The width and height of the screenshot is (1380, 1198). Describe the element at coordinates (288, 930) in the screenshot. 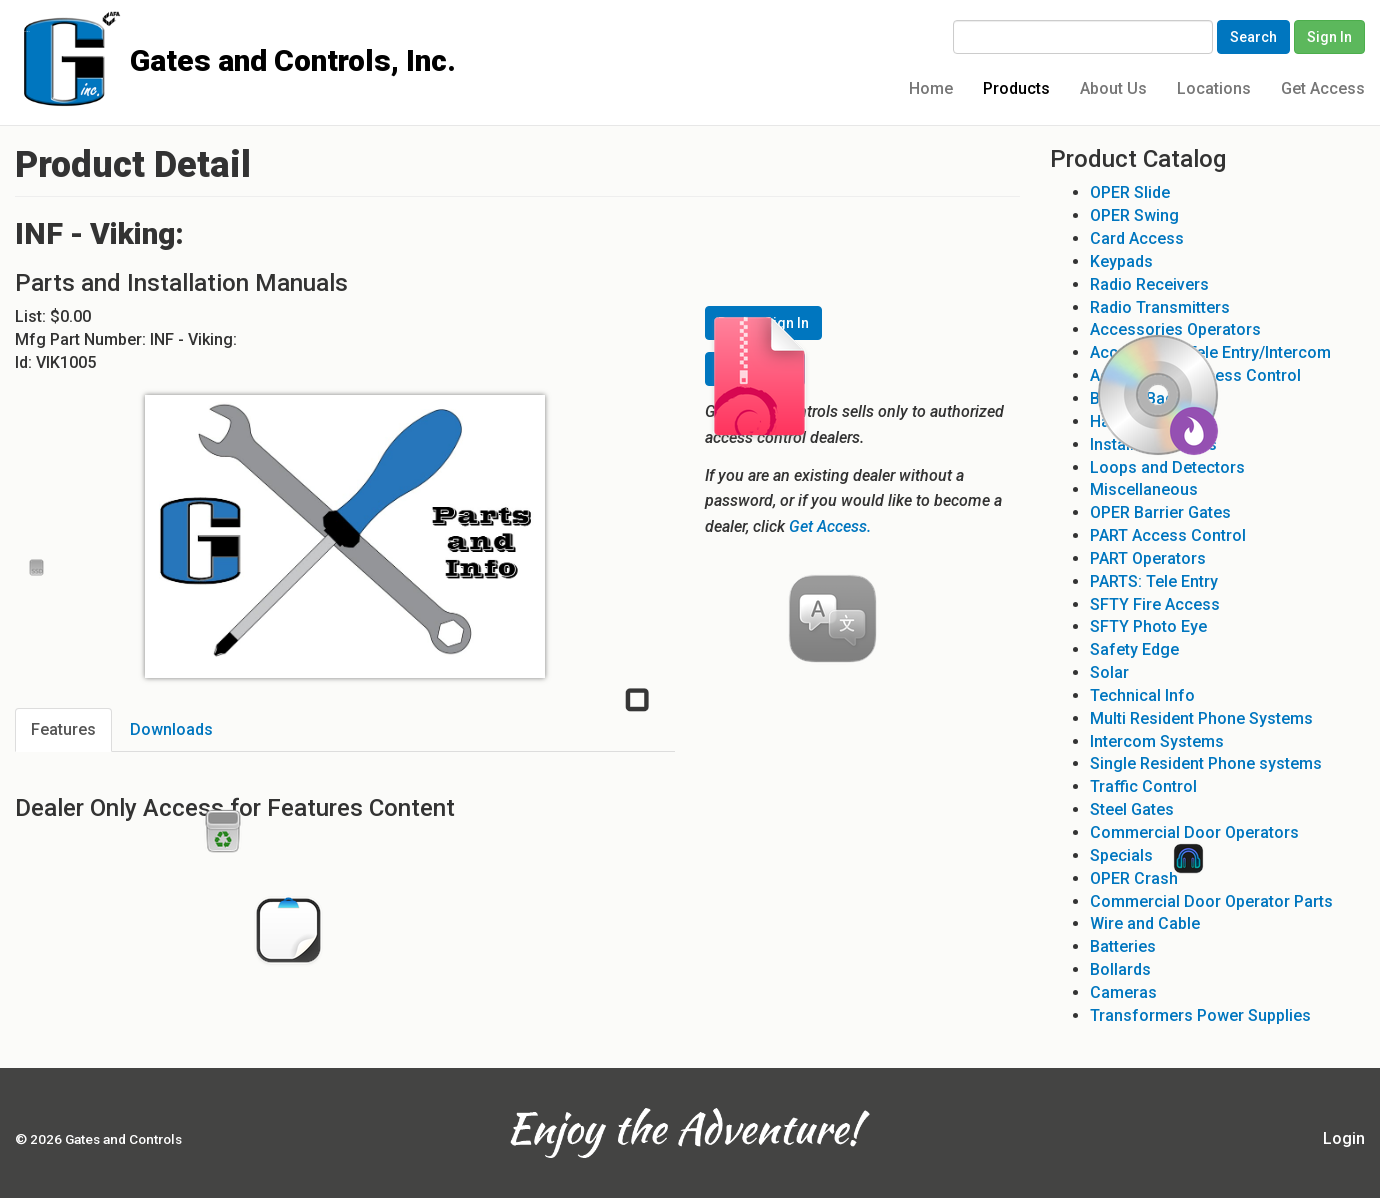

I see `open tasks or to-do list app` at that location.